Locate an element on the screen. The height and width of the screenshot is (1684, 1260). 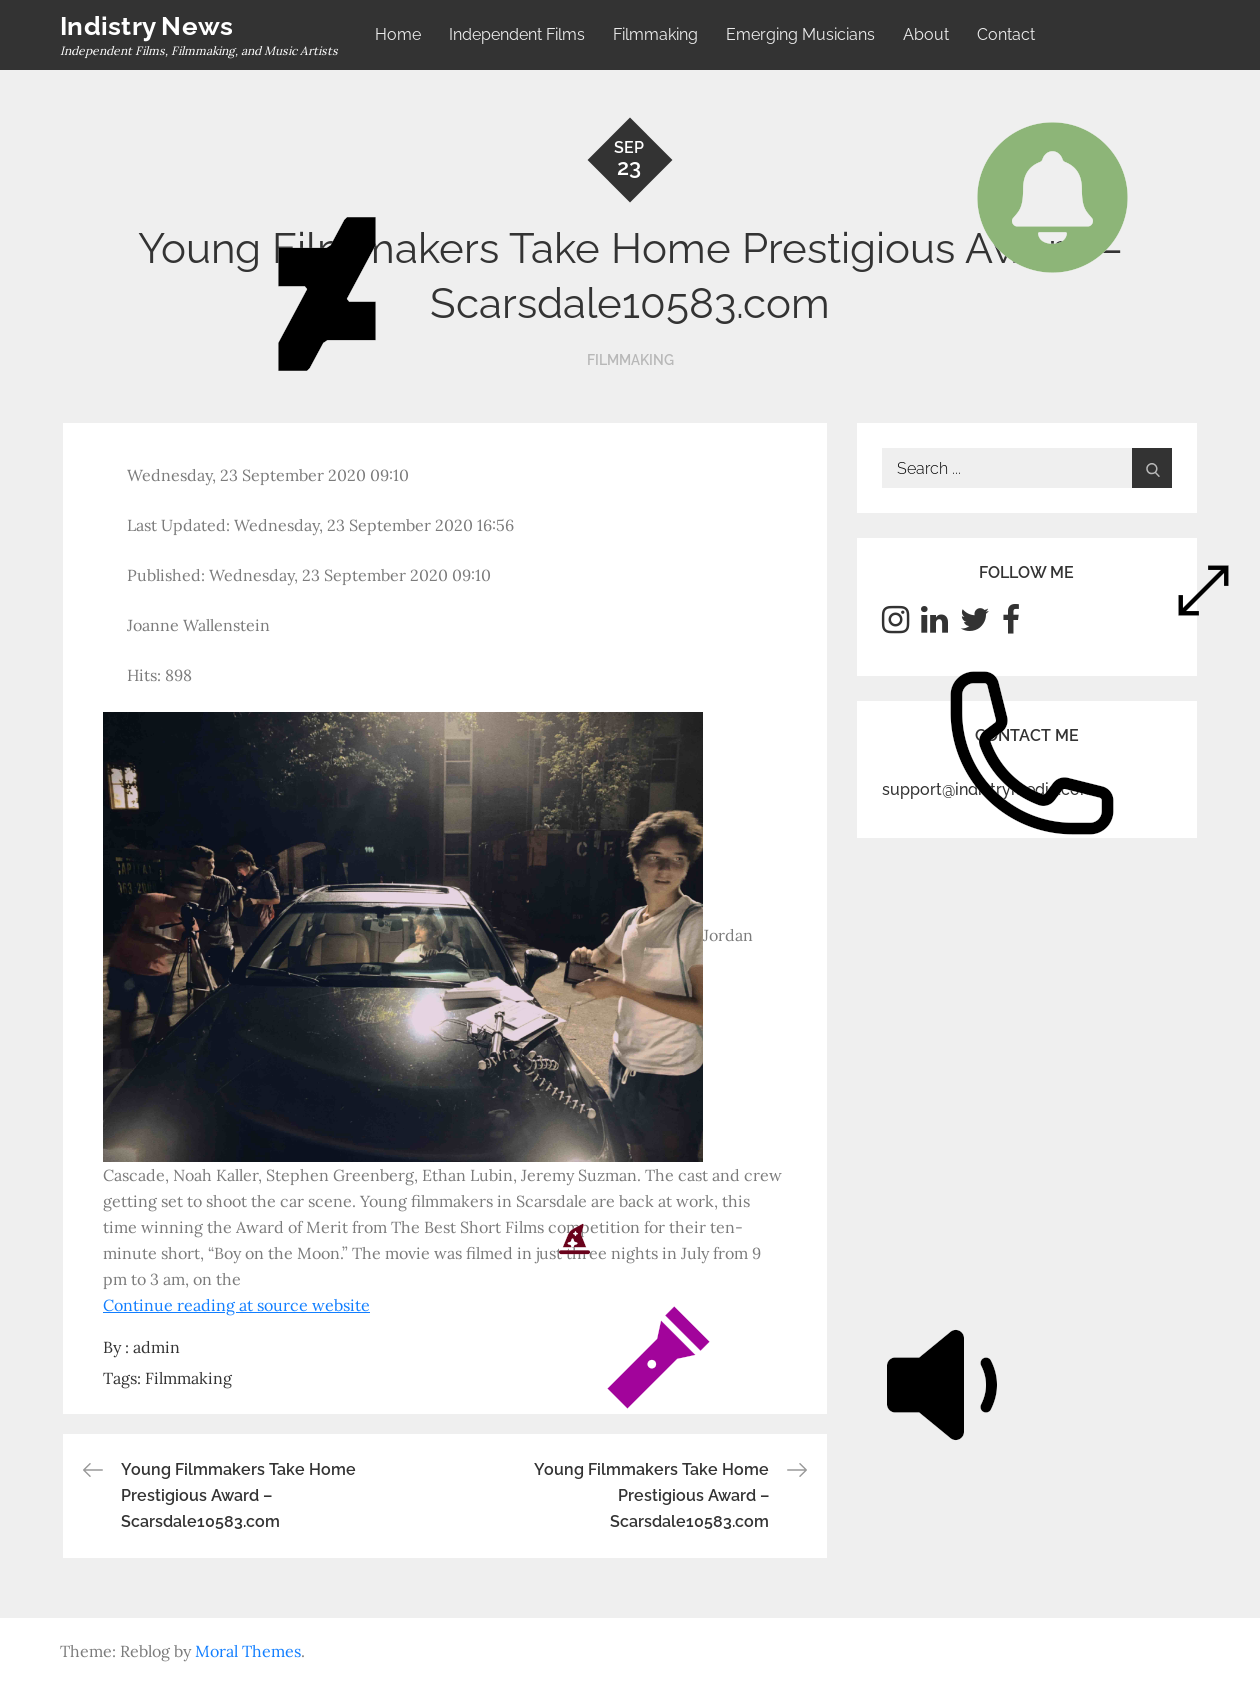
toggle flashlight on/off is located at coordinates (658, 1357).